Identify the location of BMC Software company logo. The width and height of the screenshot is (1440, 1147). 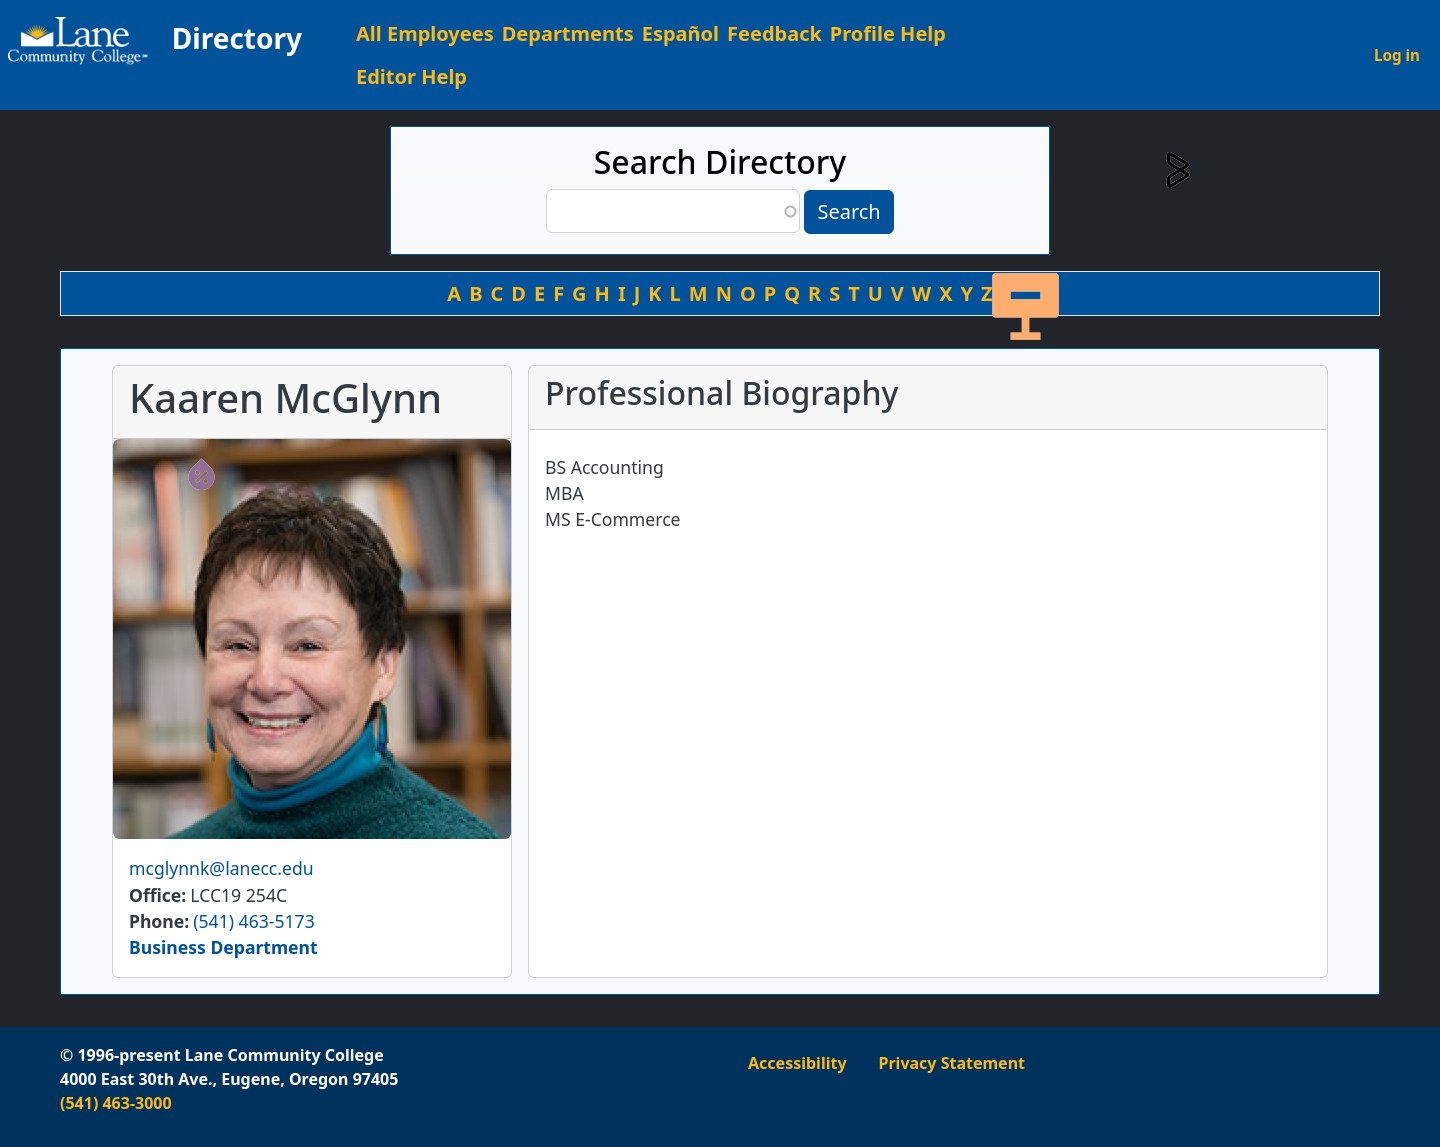
(1178, 170).